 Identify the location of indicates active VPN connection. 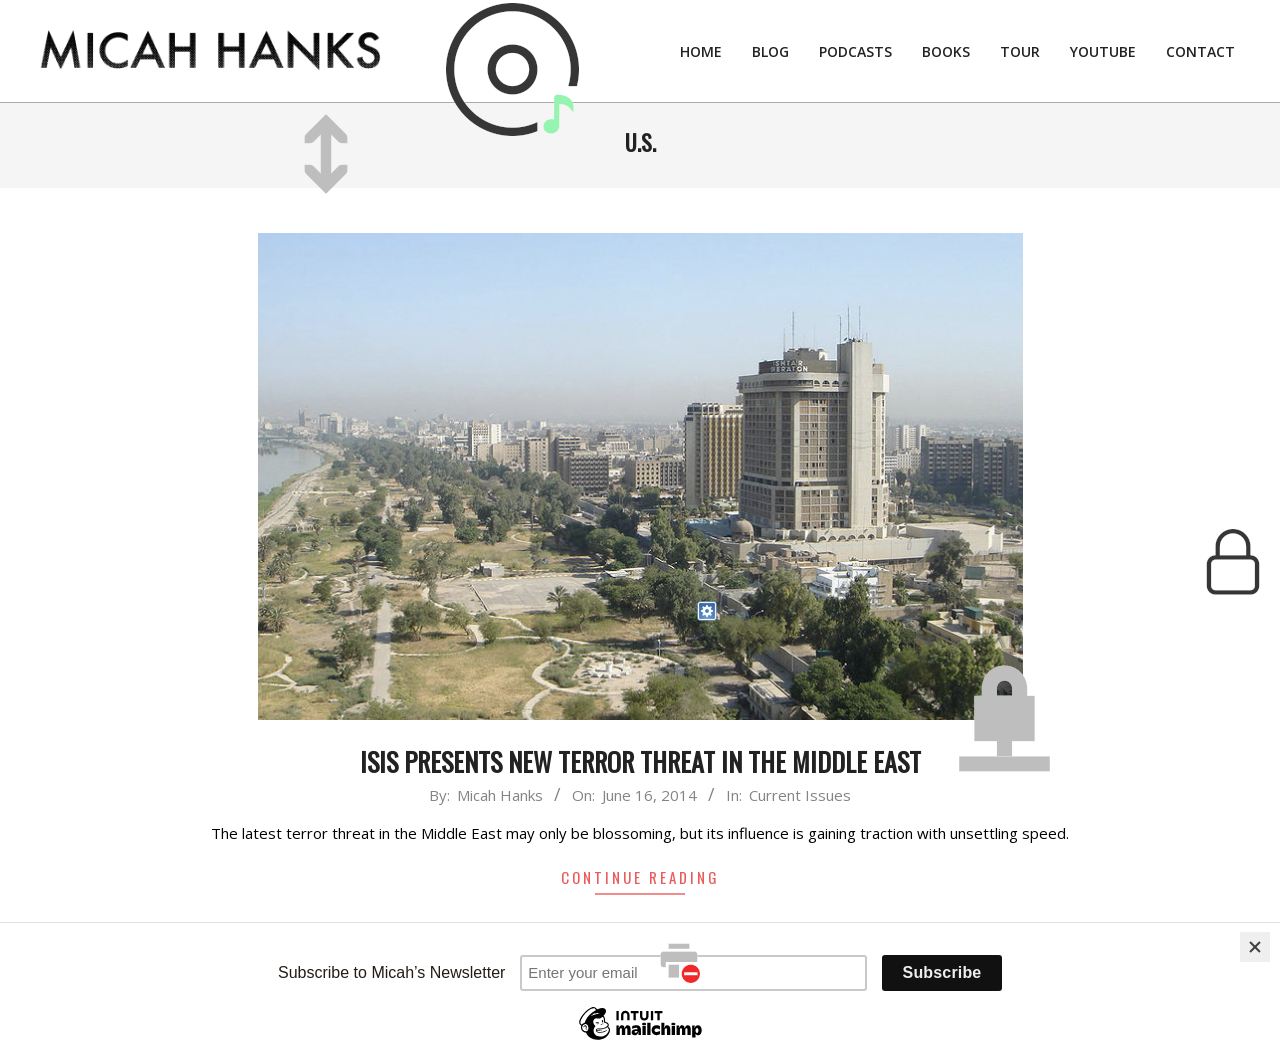
(1004, 718).